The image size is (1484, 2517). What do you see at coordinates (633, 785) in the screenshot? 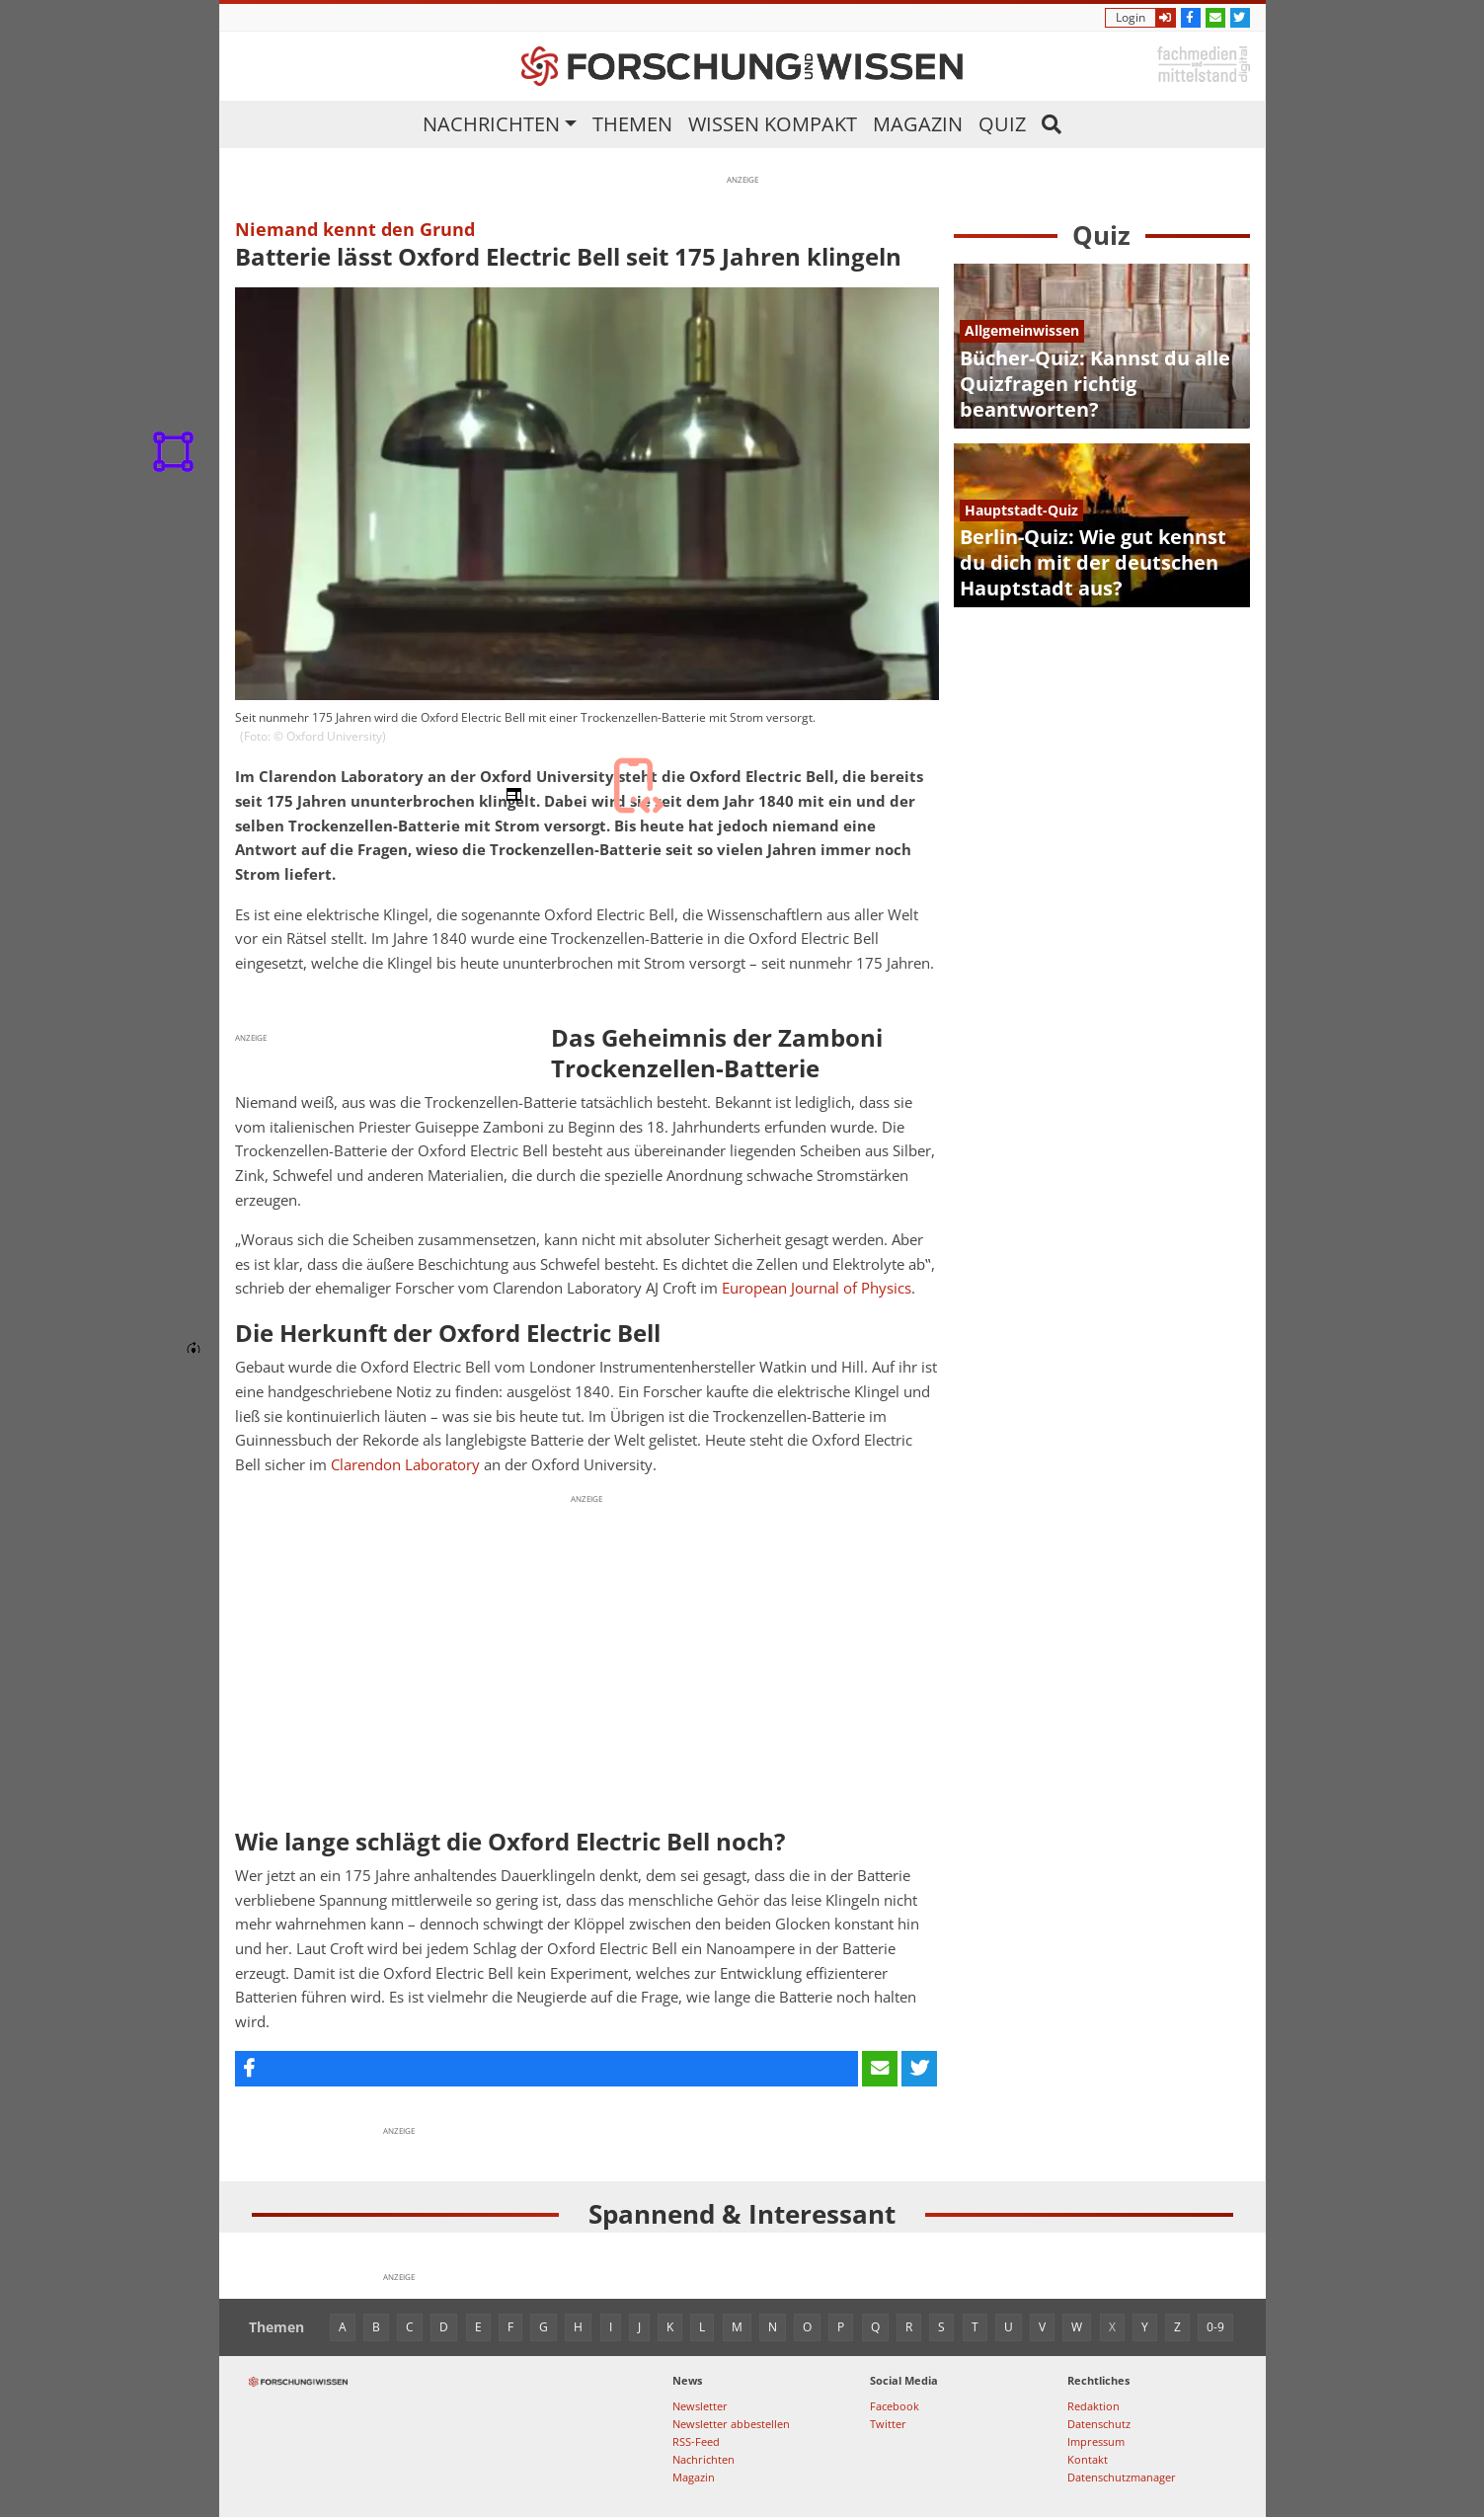
I see `access mobile development tools` at bounding box center [633, 785].